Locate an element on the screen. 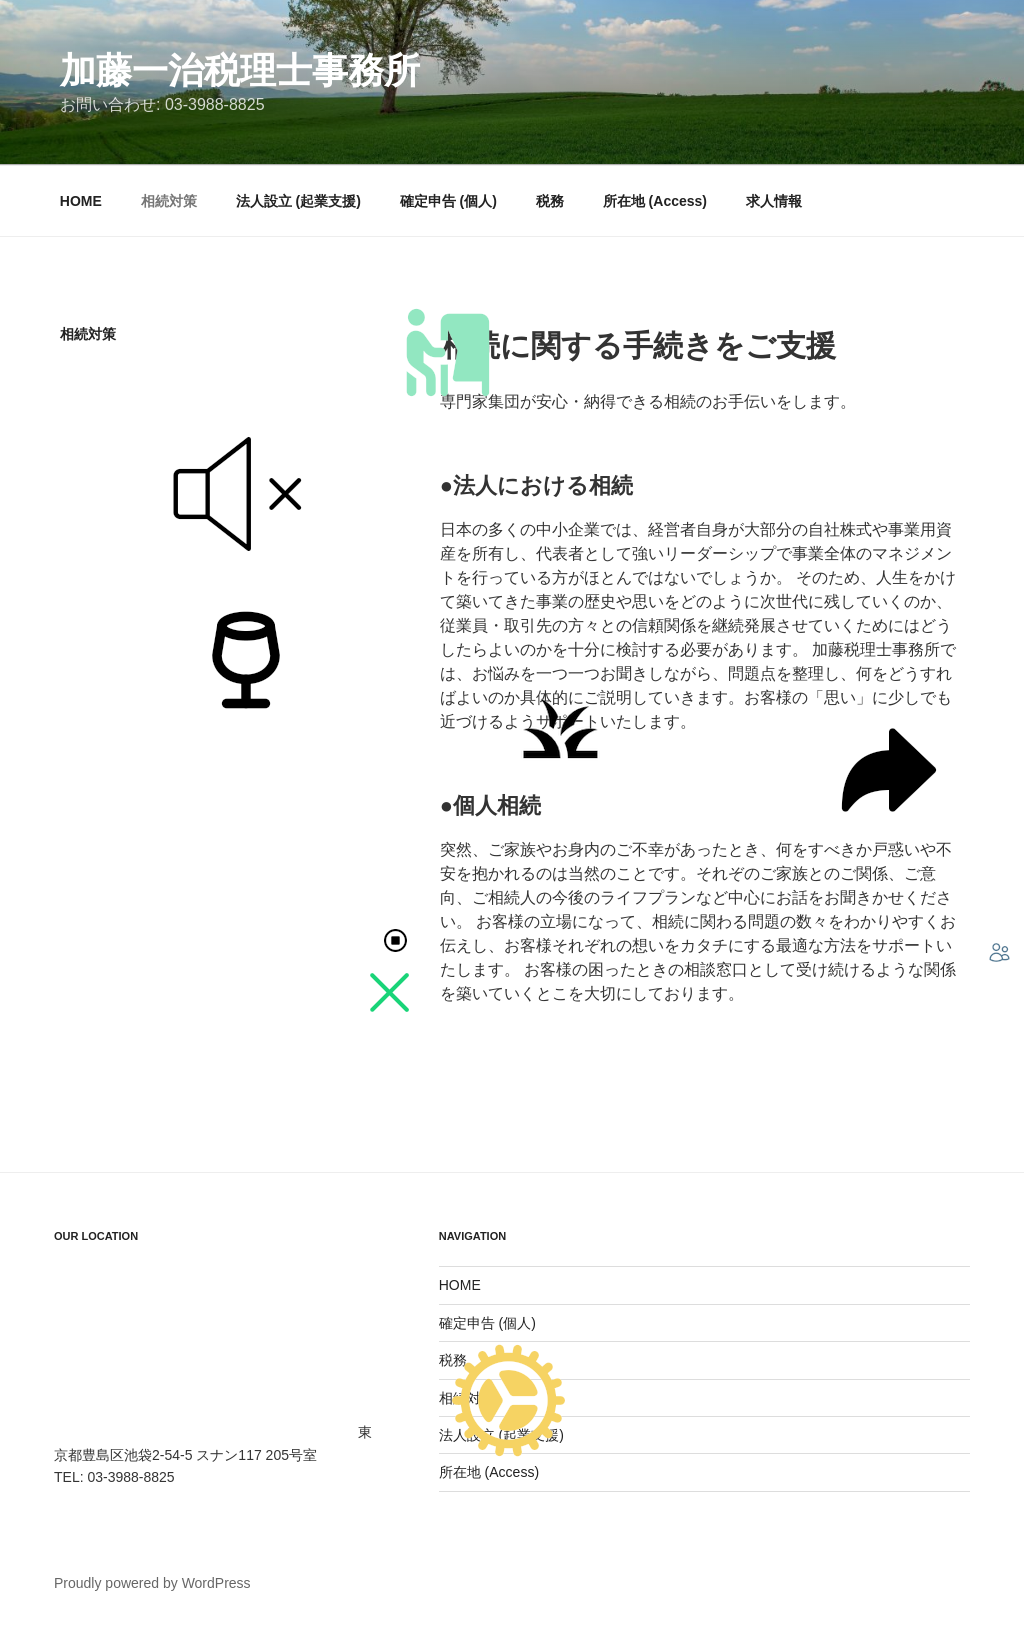 Image resolution: width=1024 pixels, height=1629 pixels. indicates a park or green space is located at coordinates (560, 728).